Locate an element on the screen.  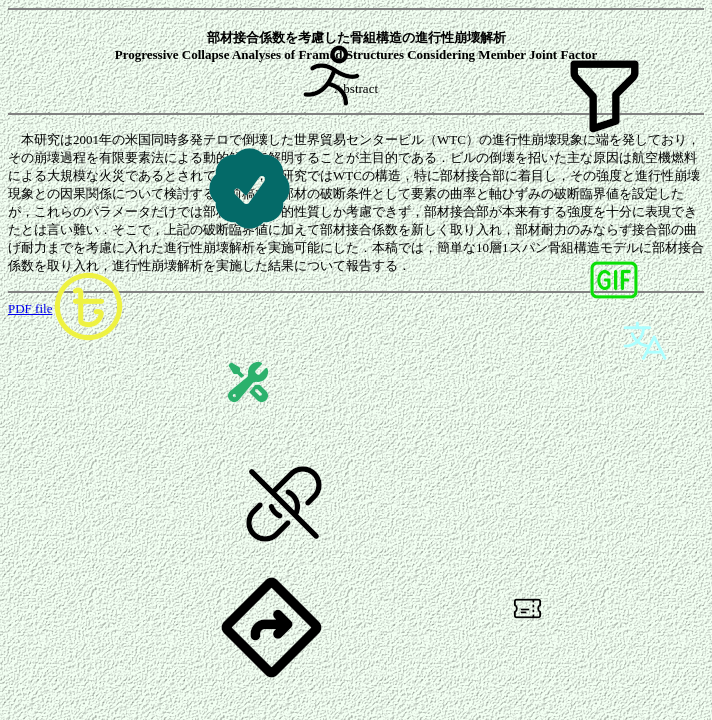
insert a GIF into your message is located at coordinates (614, 280).